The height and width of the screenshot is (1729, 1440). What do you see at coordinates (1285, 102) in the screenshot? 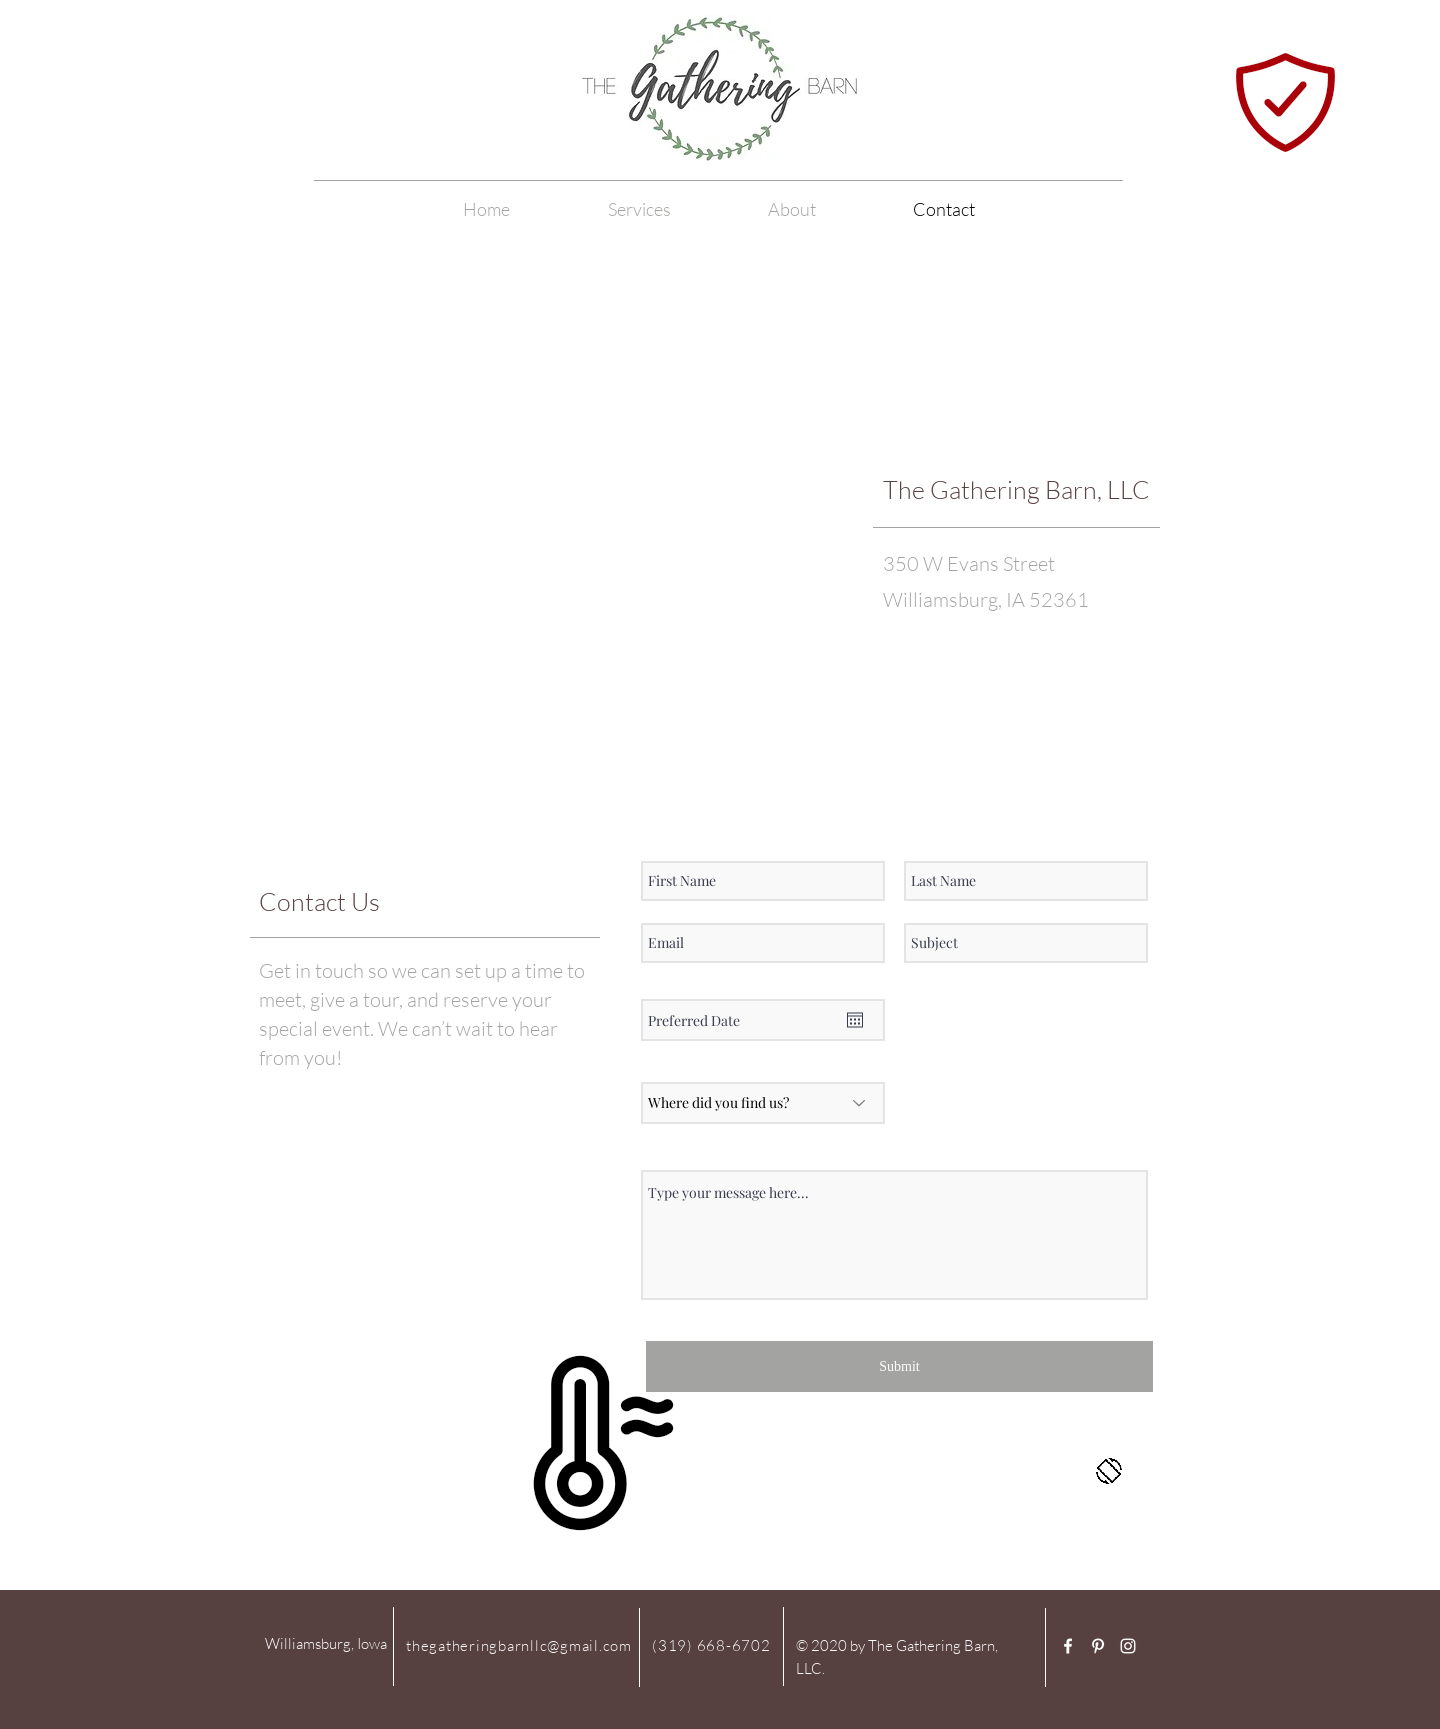
I see `indicates verified security or protection status` at bounding box center [1285, 102].